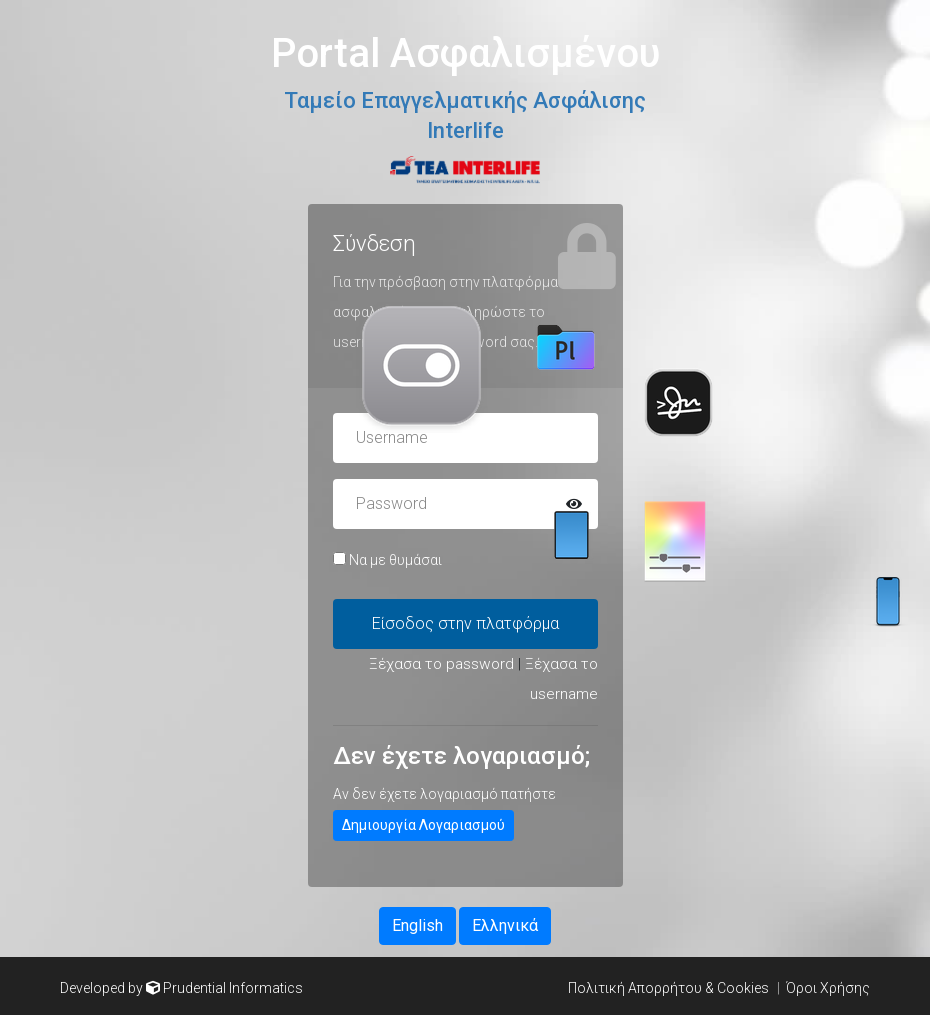 The height and width of the screenshot is (1015, 930). I want to click on iPad Pro device in connected devices list, so click(571, 535).